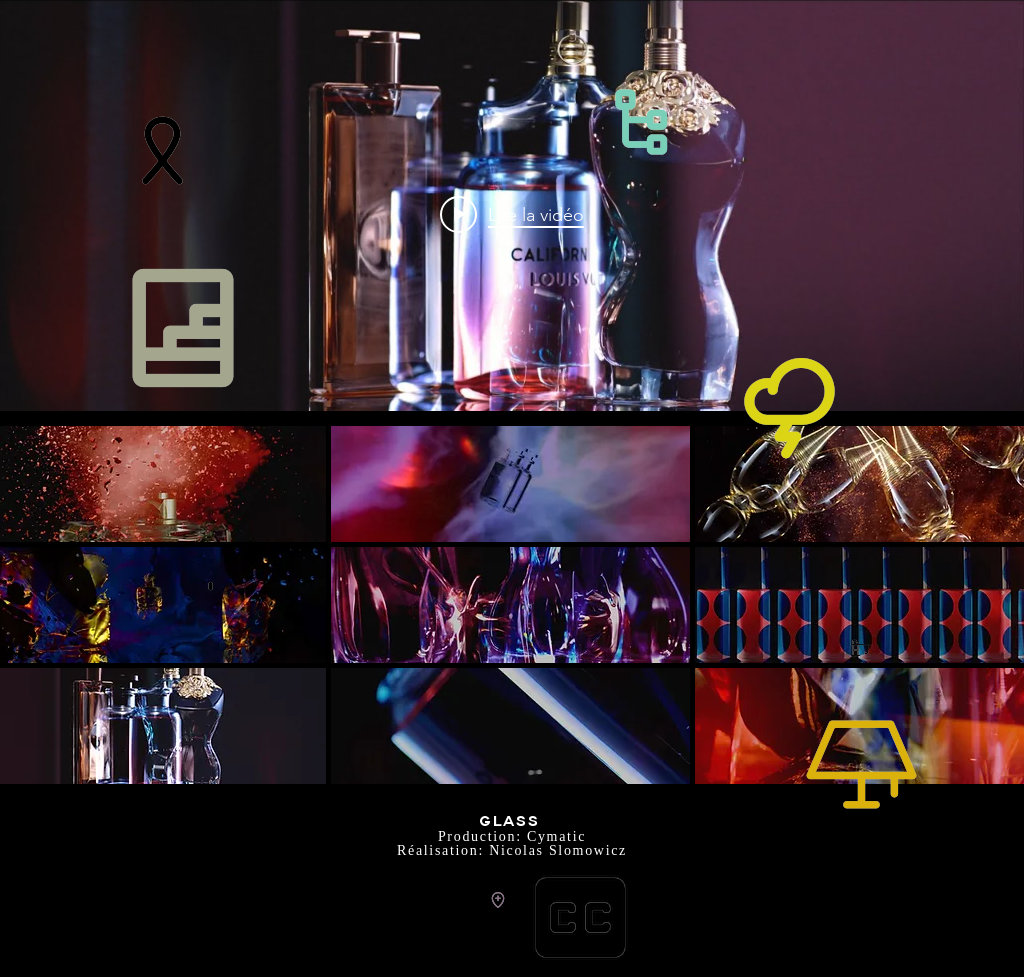 This screenshot has width=1024, height=977. What do you see at coordinates (860, 648) in the screenshot?
I see `construction or building in progress` at bounding box center [860, 648].